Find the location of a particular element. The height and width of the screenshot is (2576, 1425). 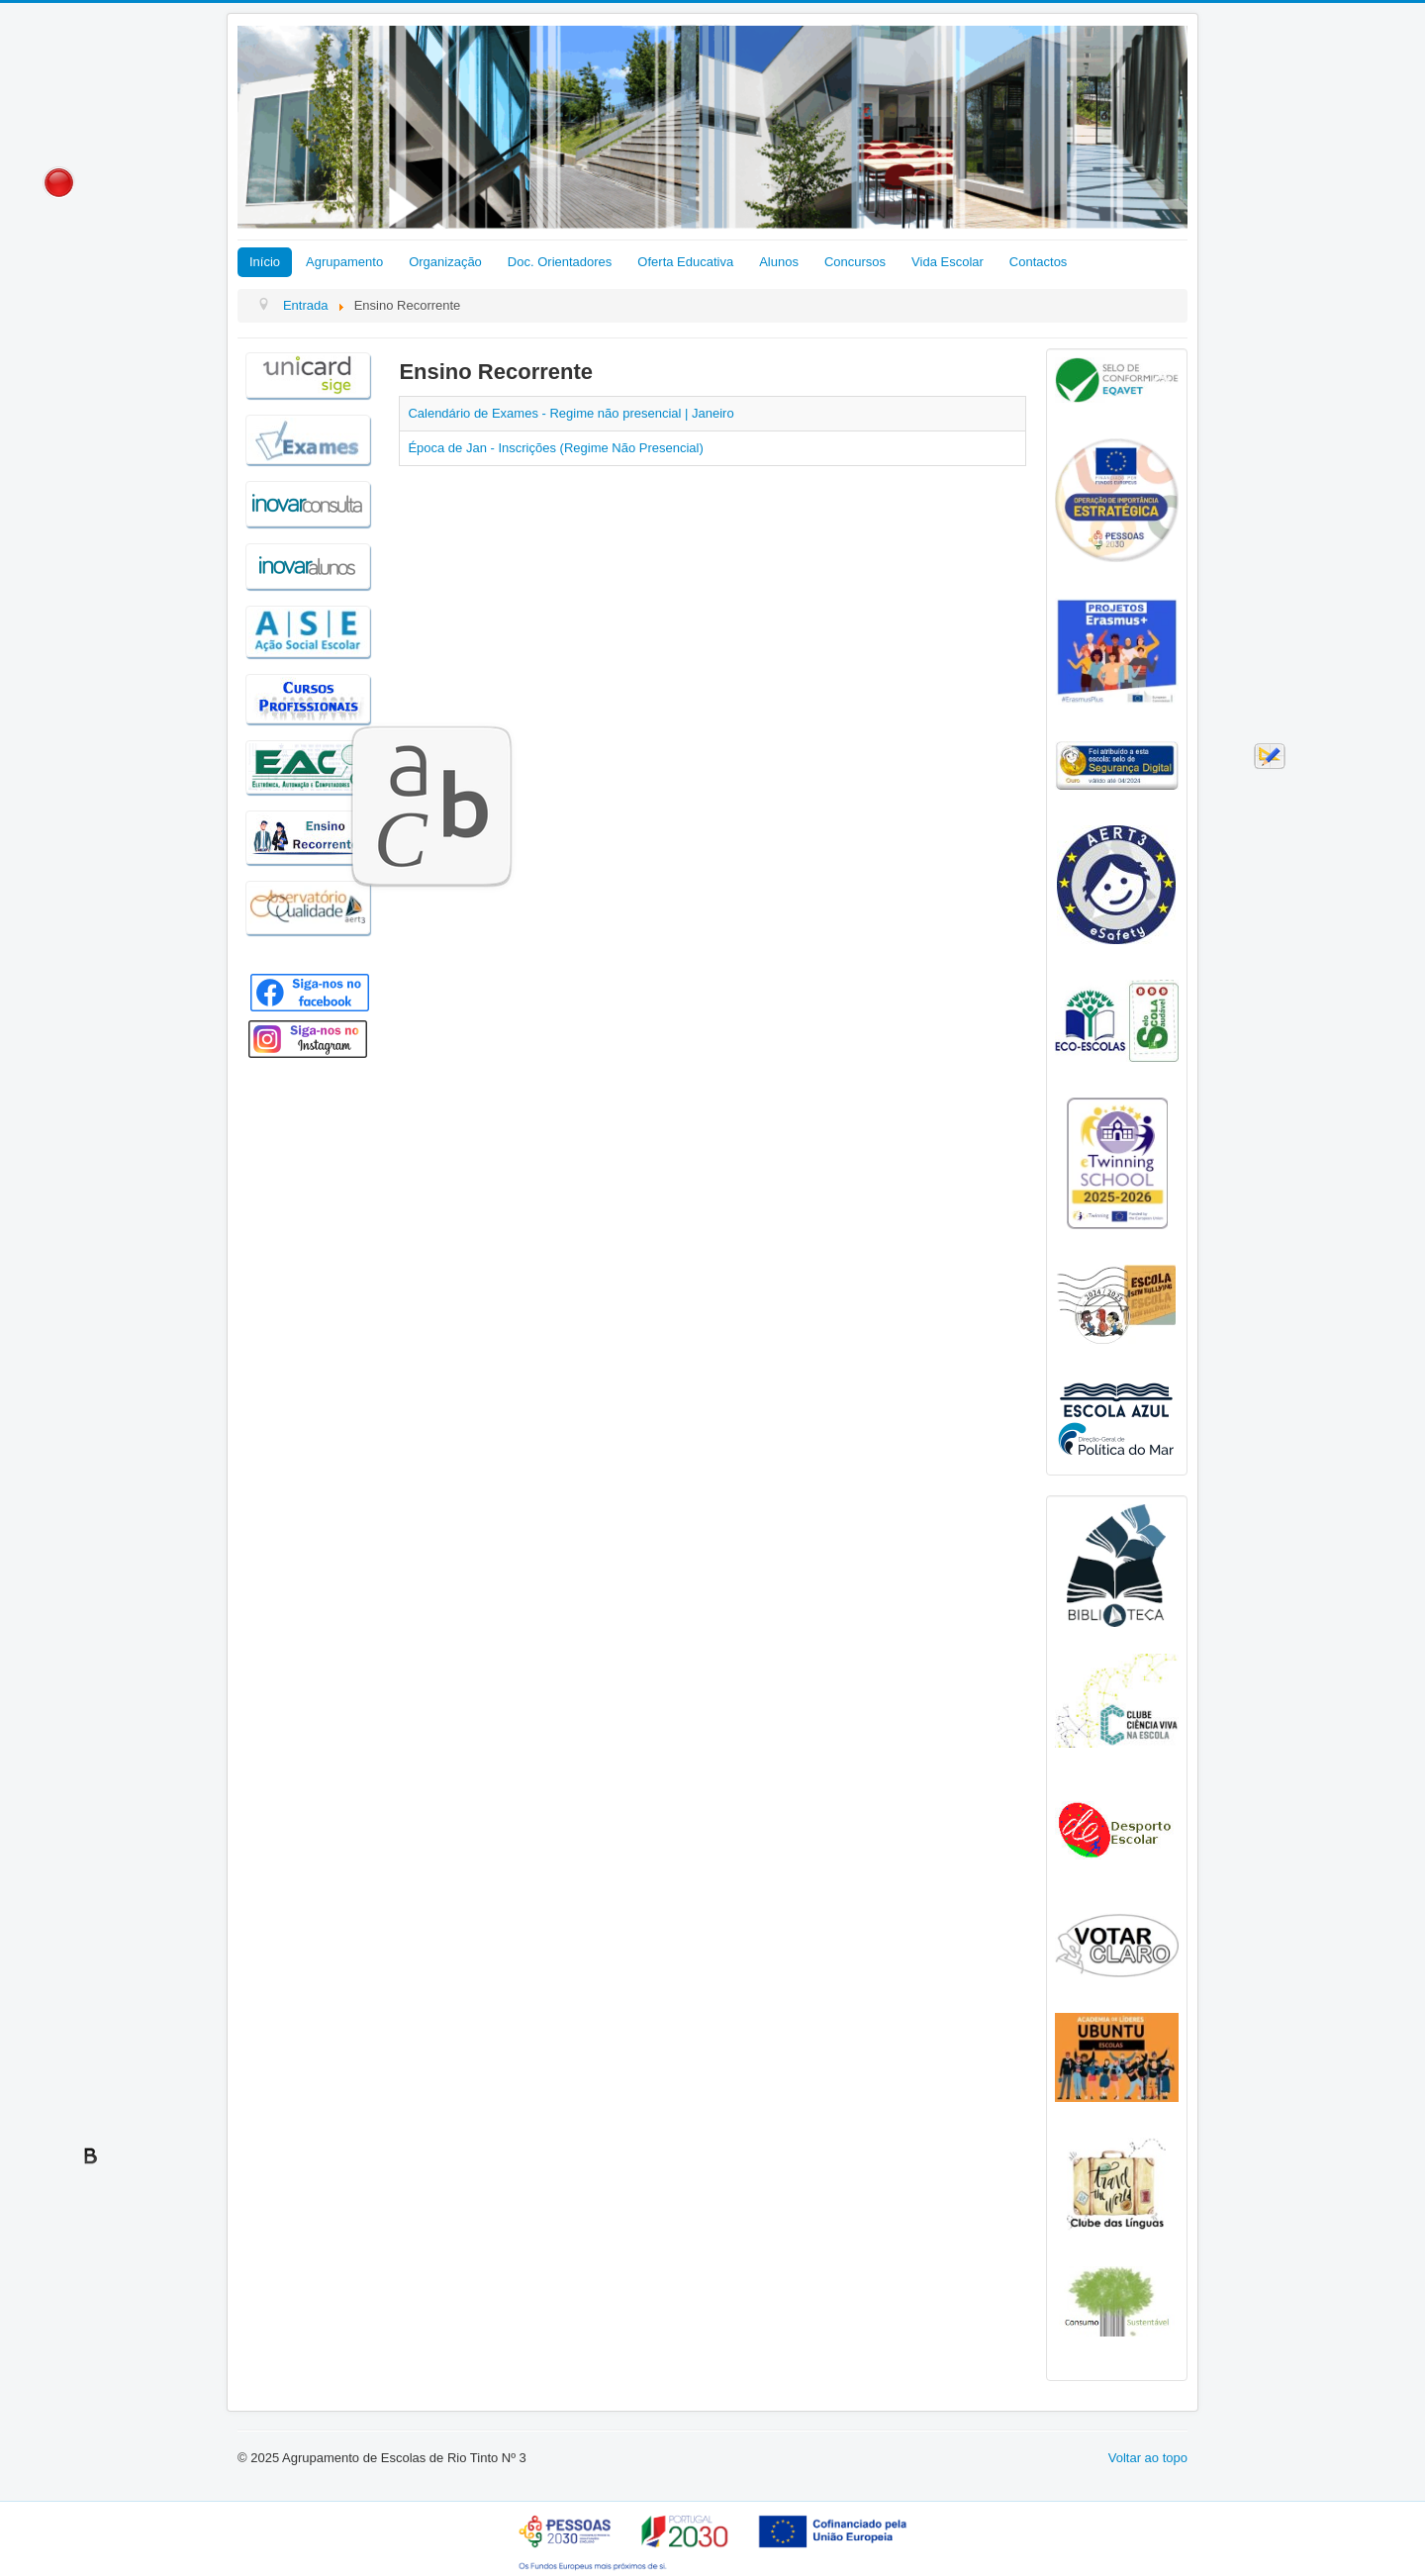

access accessories and utility applications is located at coordinates (1270, 756).